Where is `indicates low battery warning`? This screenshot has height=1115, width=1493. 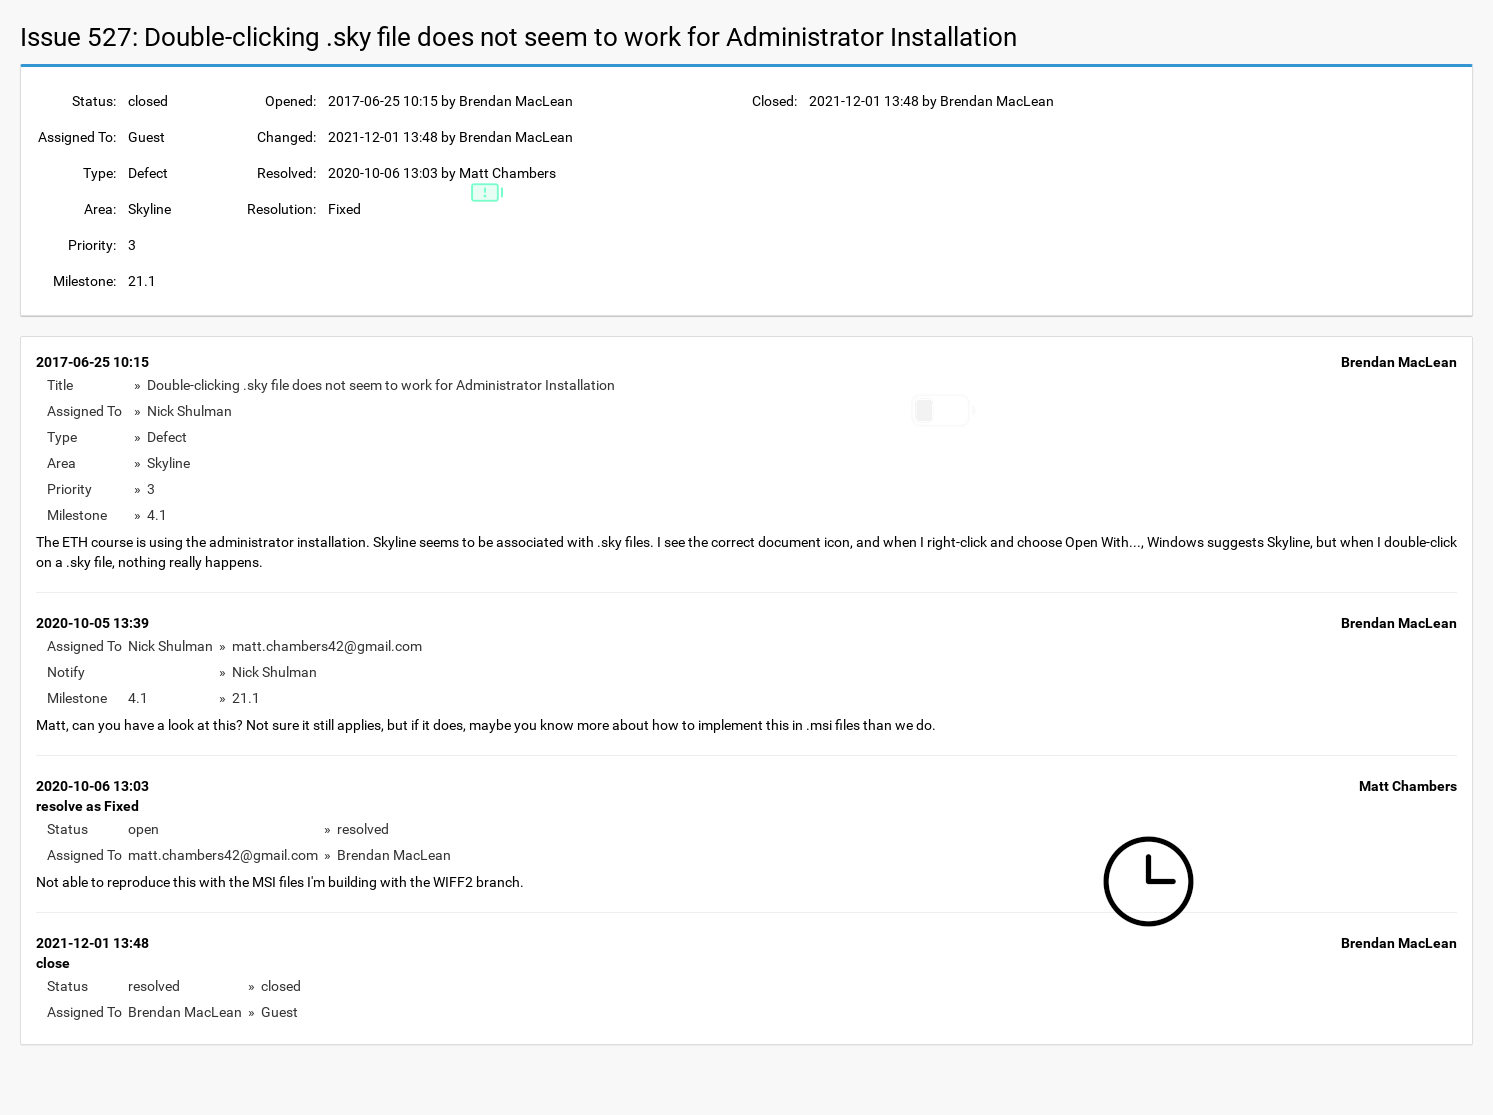 indicates low battery warning is located at coordinates (486, 192).